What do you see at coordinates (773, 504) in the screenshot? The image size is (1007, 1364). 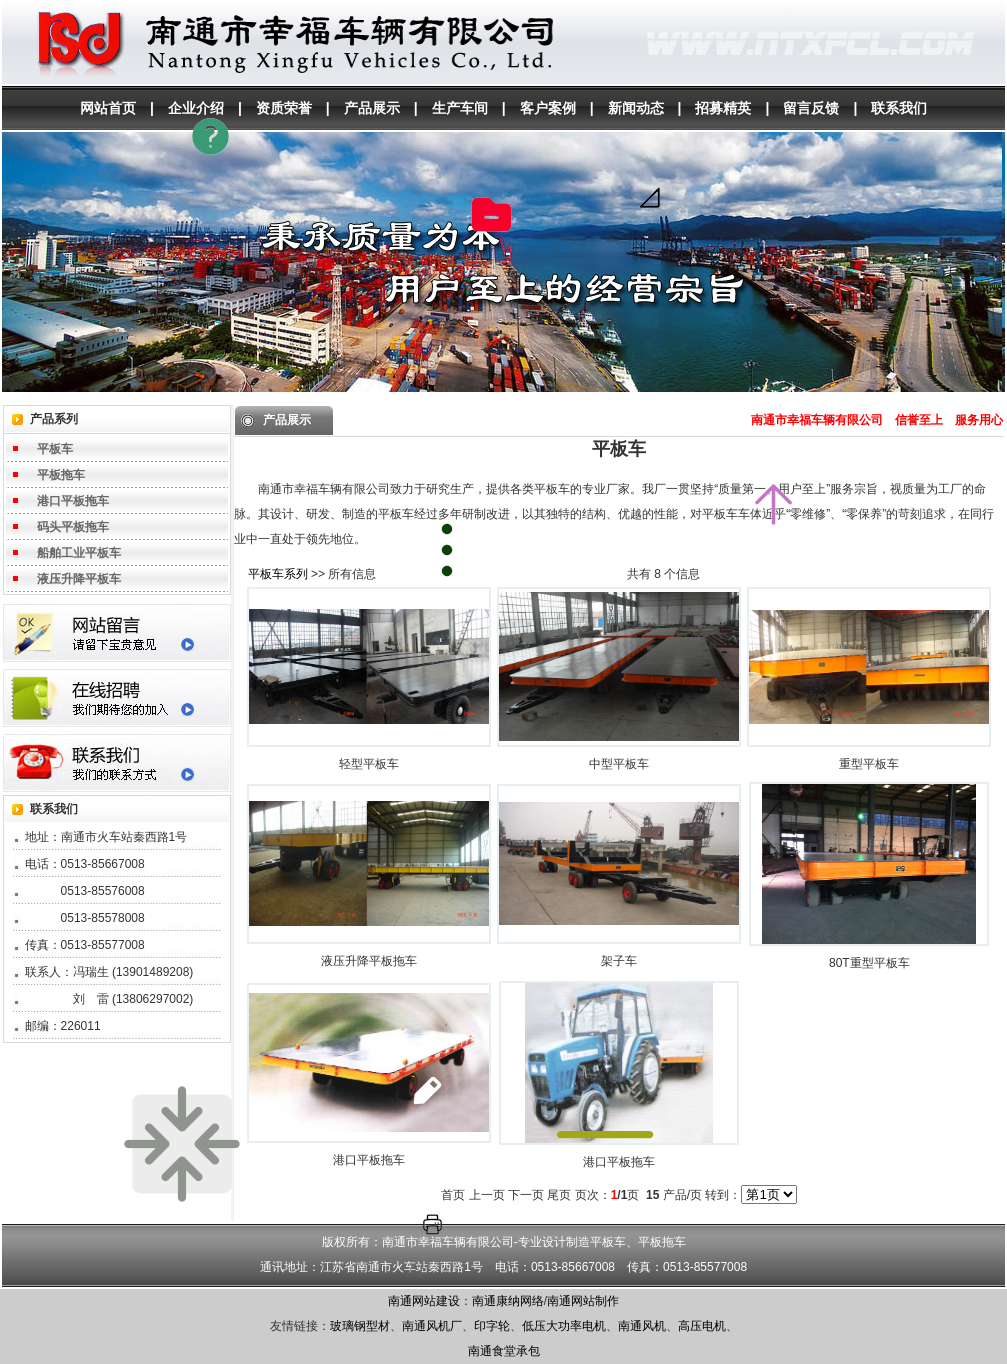 I see `move item up in a list` at bounding box center [773, 504].